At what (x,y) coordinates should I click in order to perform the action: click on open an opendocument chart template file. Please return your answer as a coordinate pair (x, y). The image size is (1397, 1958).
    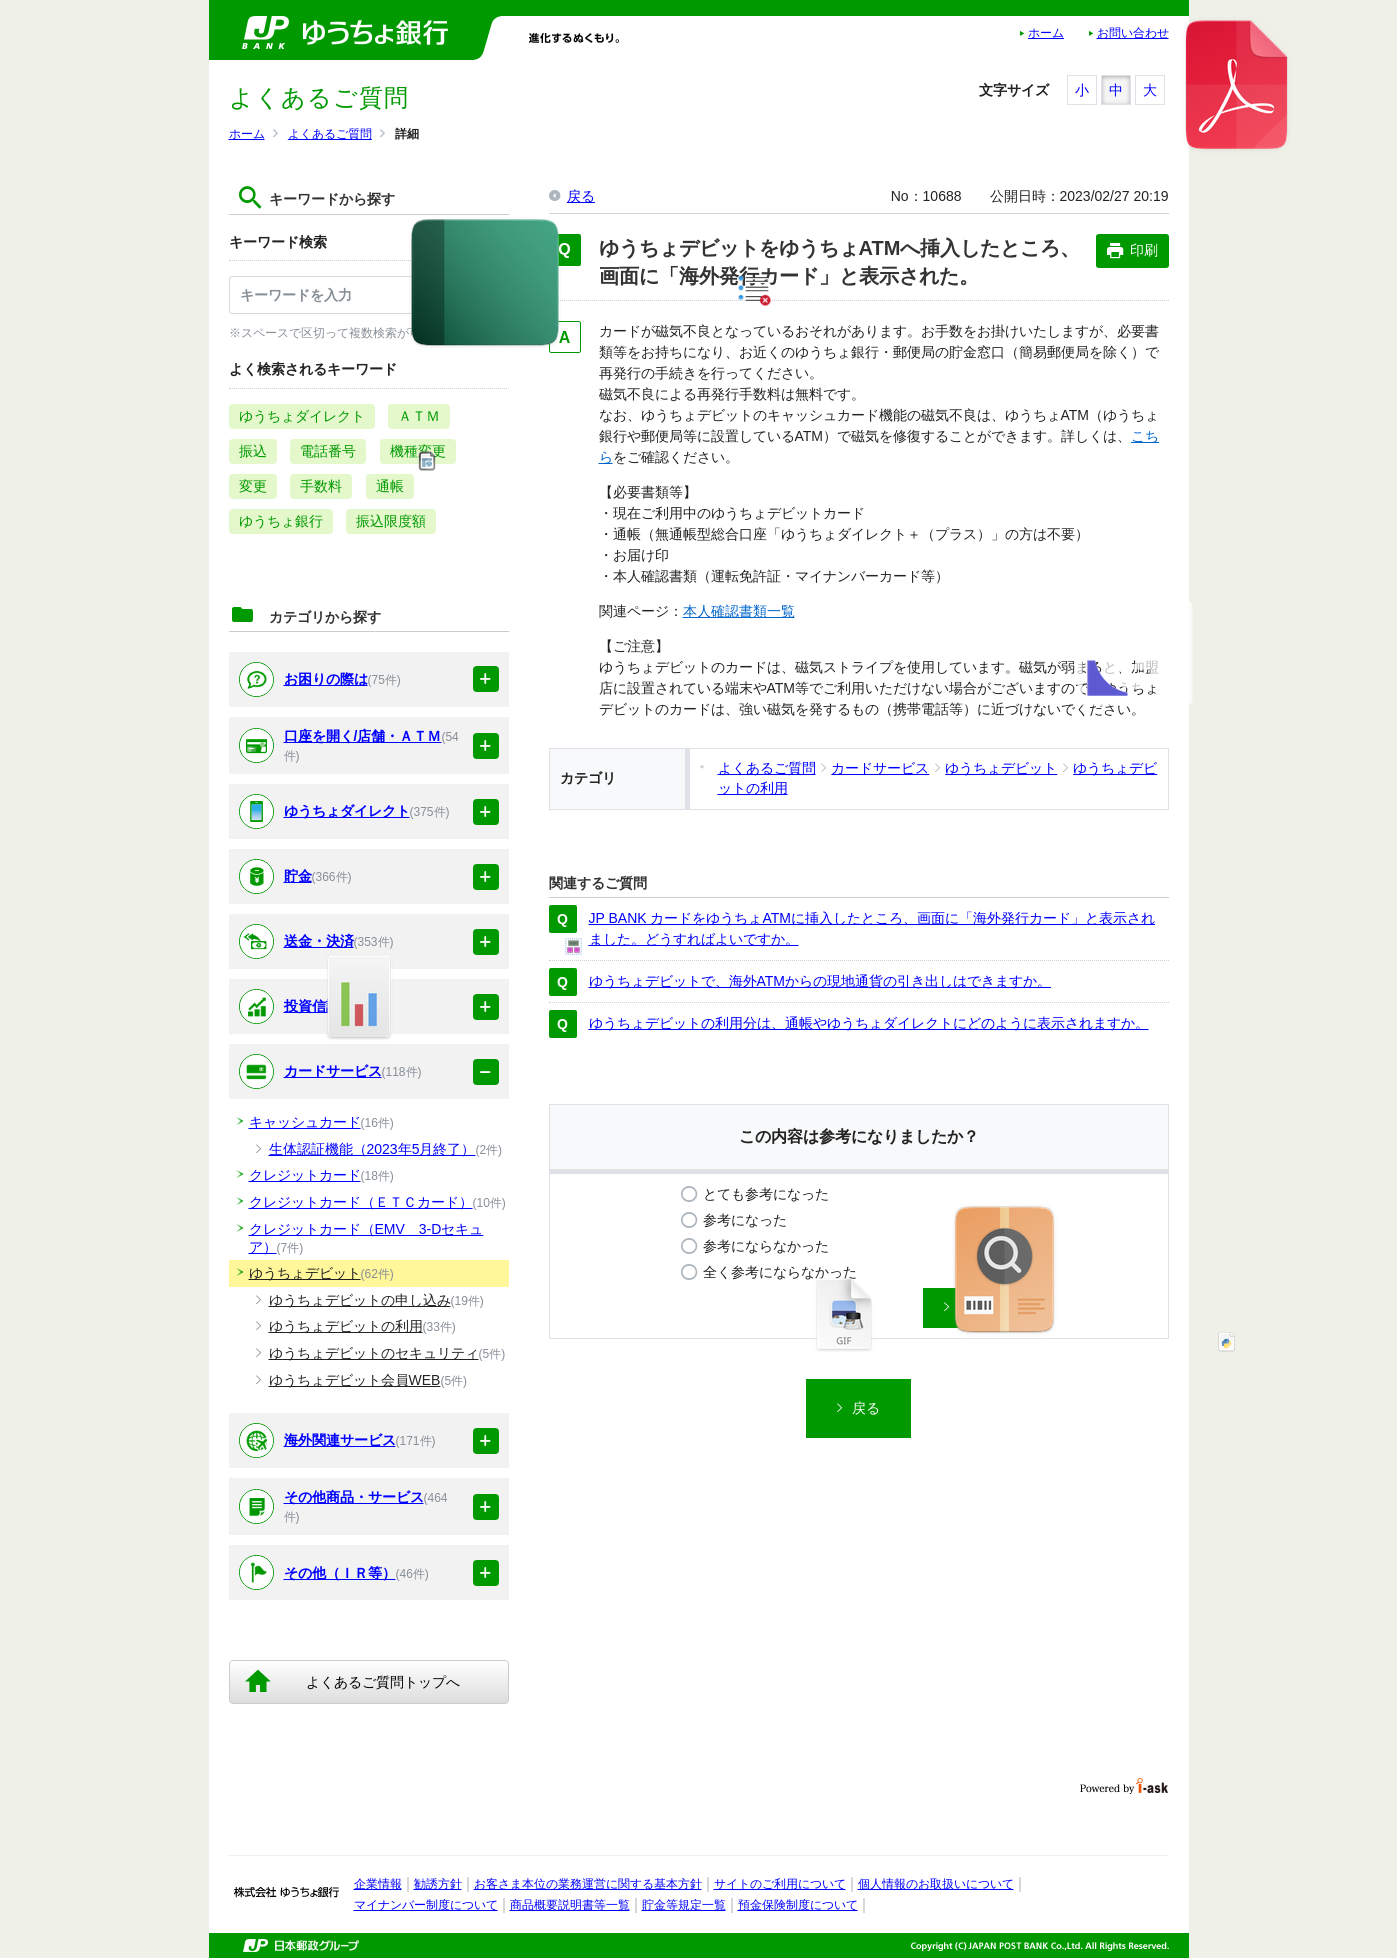
    Looking at the image, I should click on (359, 996).